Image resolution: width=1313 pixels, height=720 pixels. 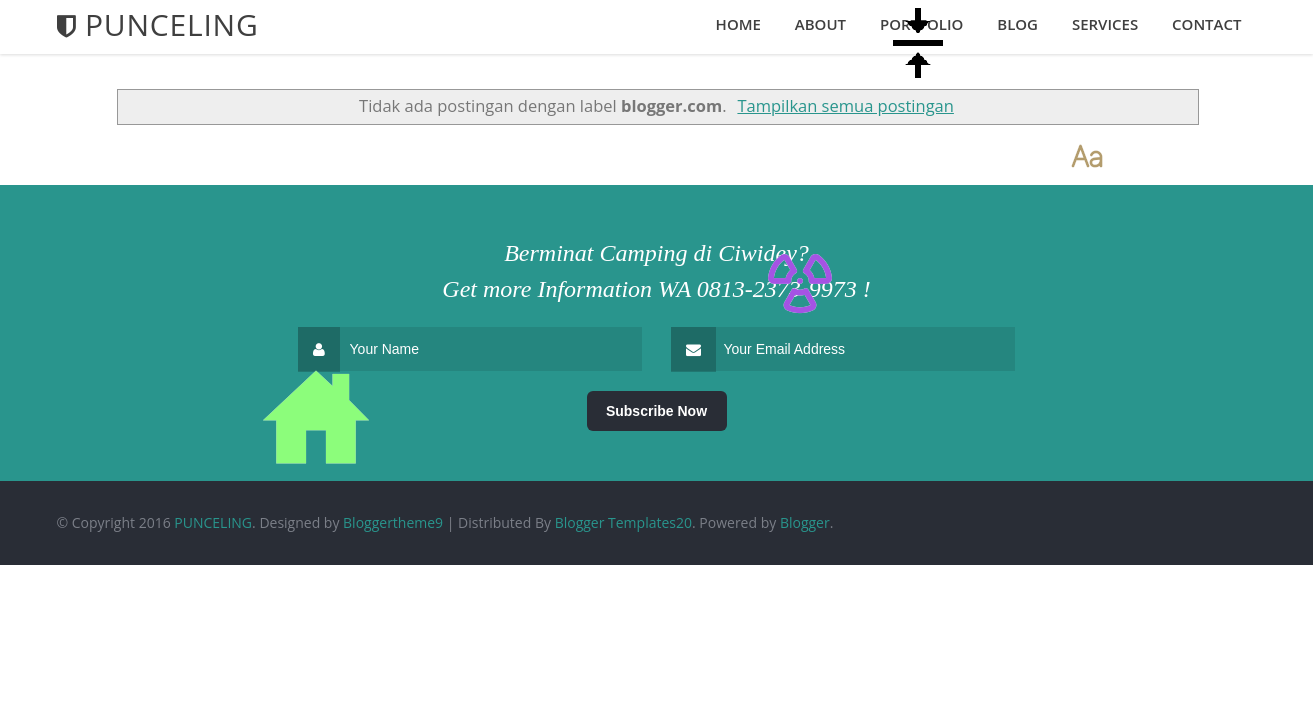 I want to click on vertically center align selected content, so click(x=918, y=43).